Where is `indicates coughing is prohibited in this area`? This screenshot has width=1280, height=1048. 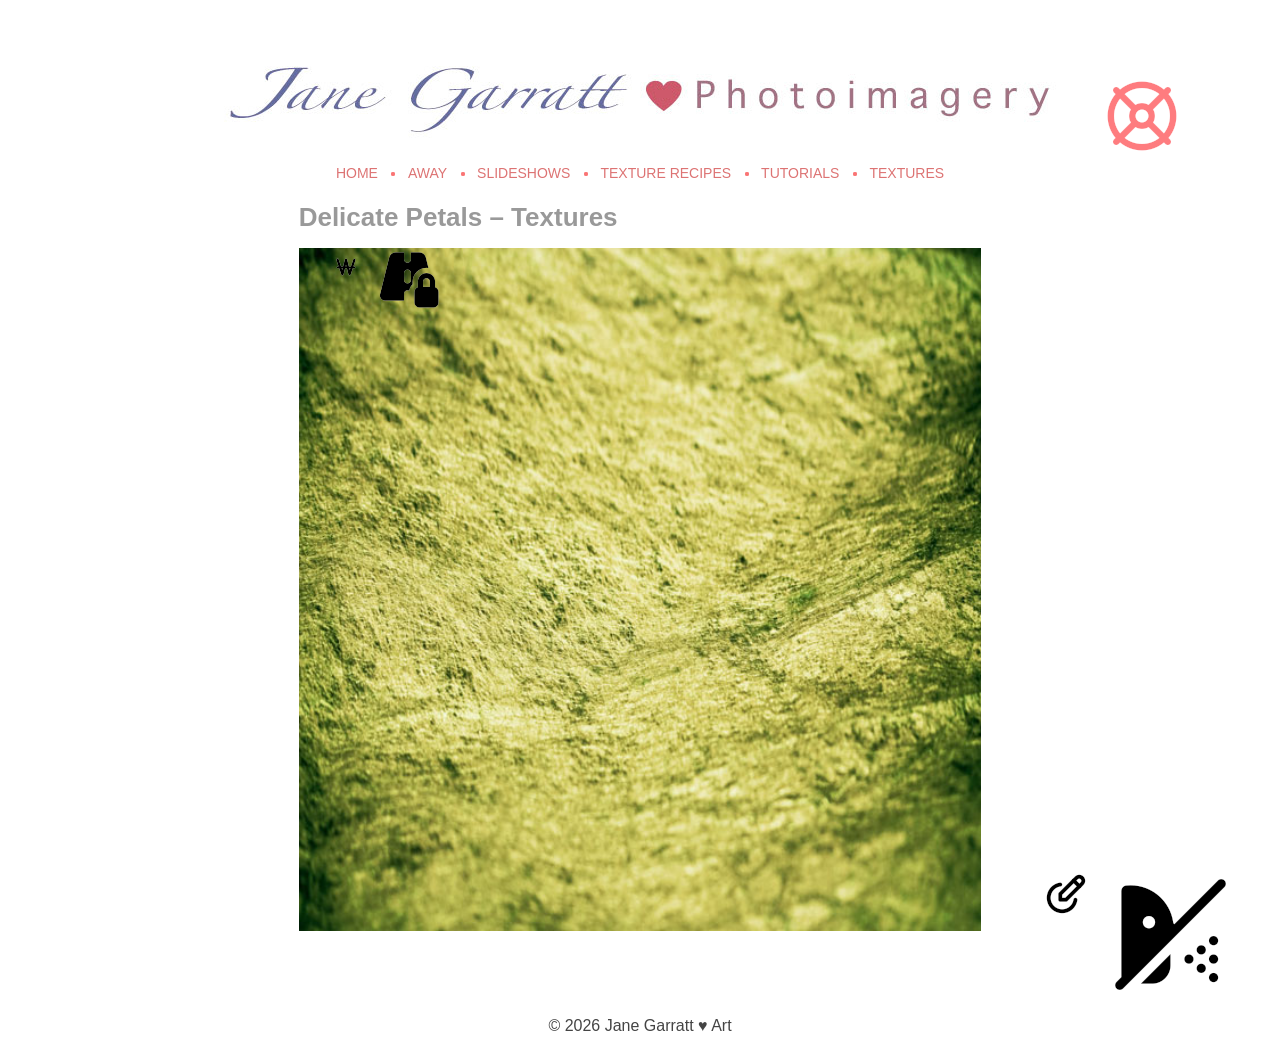
indicates coughing is prohibited in this area is located at coordinates (1170, 934).